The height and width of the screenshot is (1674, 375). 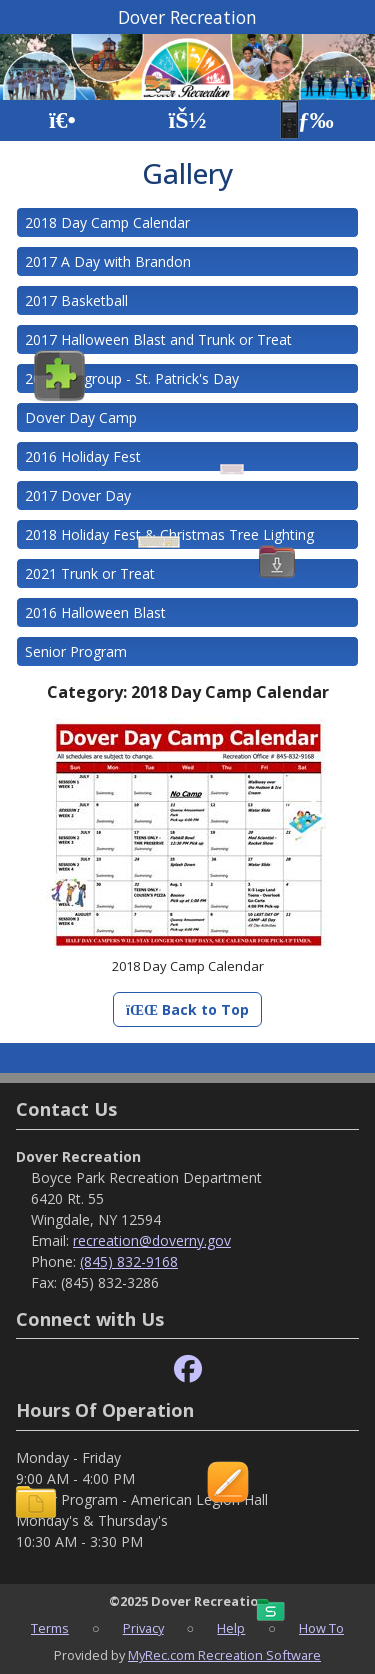 I want to click on open your documents folder, so click(x=36, y=1502).